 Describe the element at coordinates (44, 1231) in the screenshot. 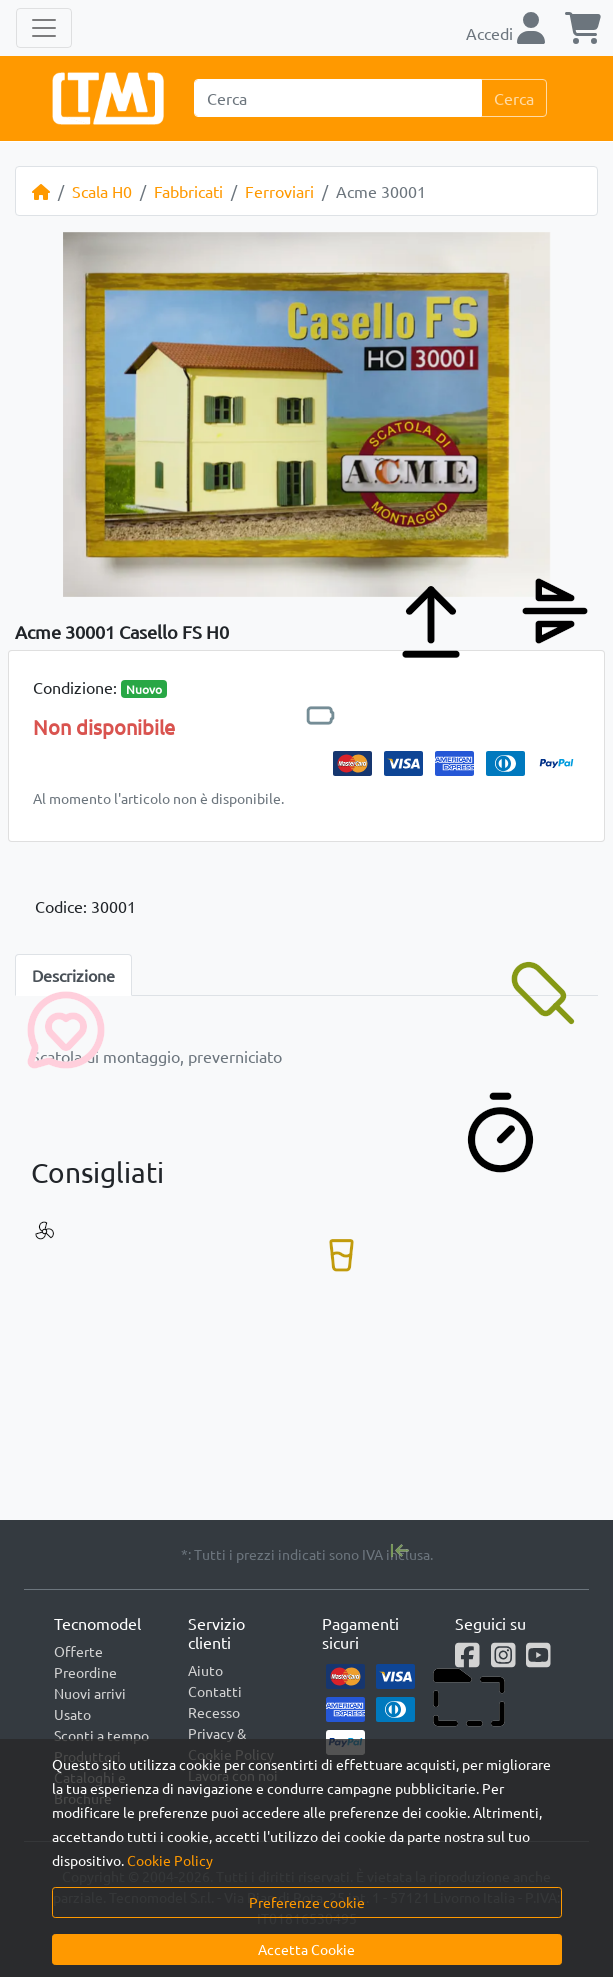

I see `adjust fan or ventilation settings` at that location.